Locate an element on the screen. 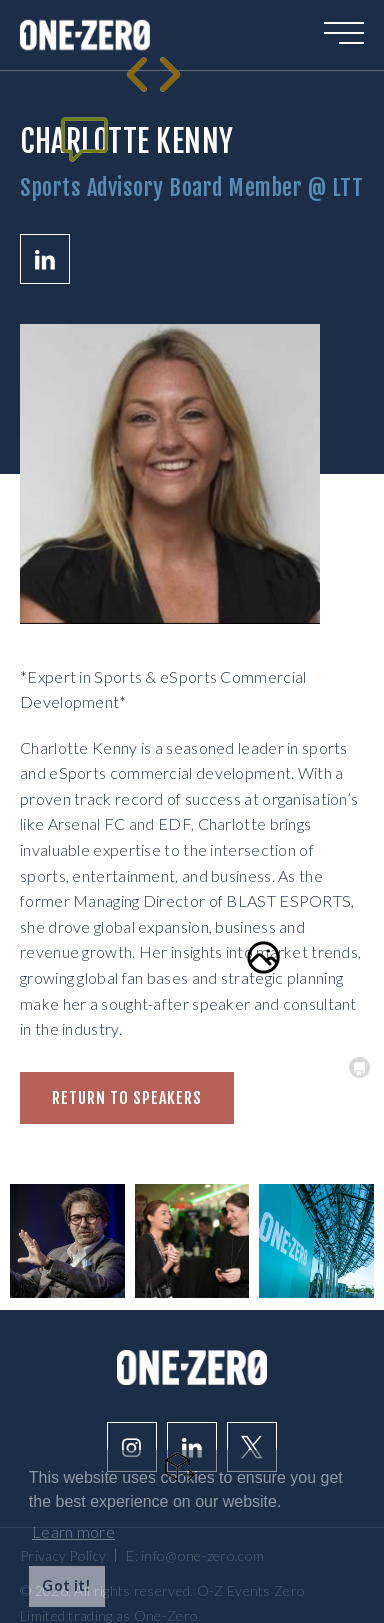 The width and height of the screenshot is (384, 1623). view source code is located at coordinates (153, 74).